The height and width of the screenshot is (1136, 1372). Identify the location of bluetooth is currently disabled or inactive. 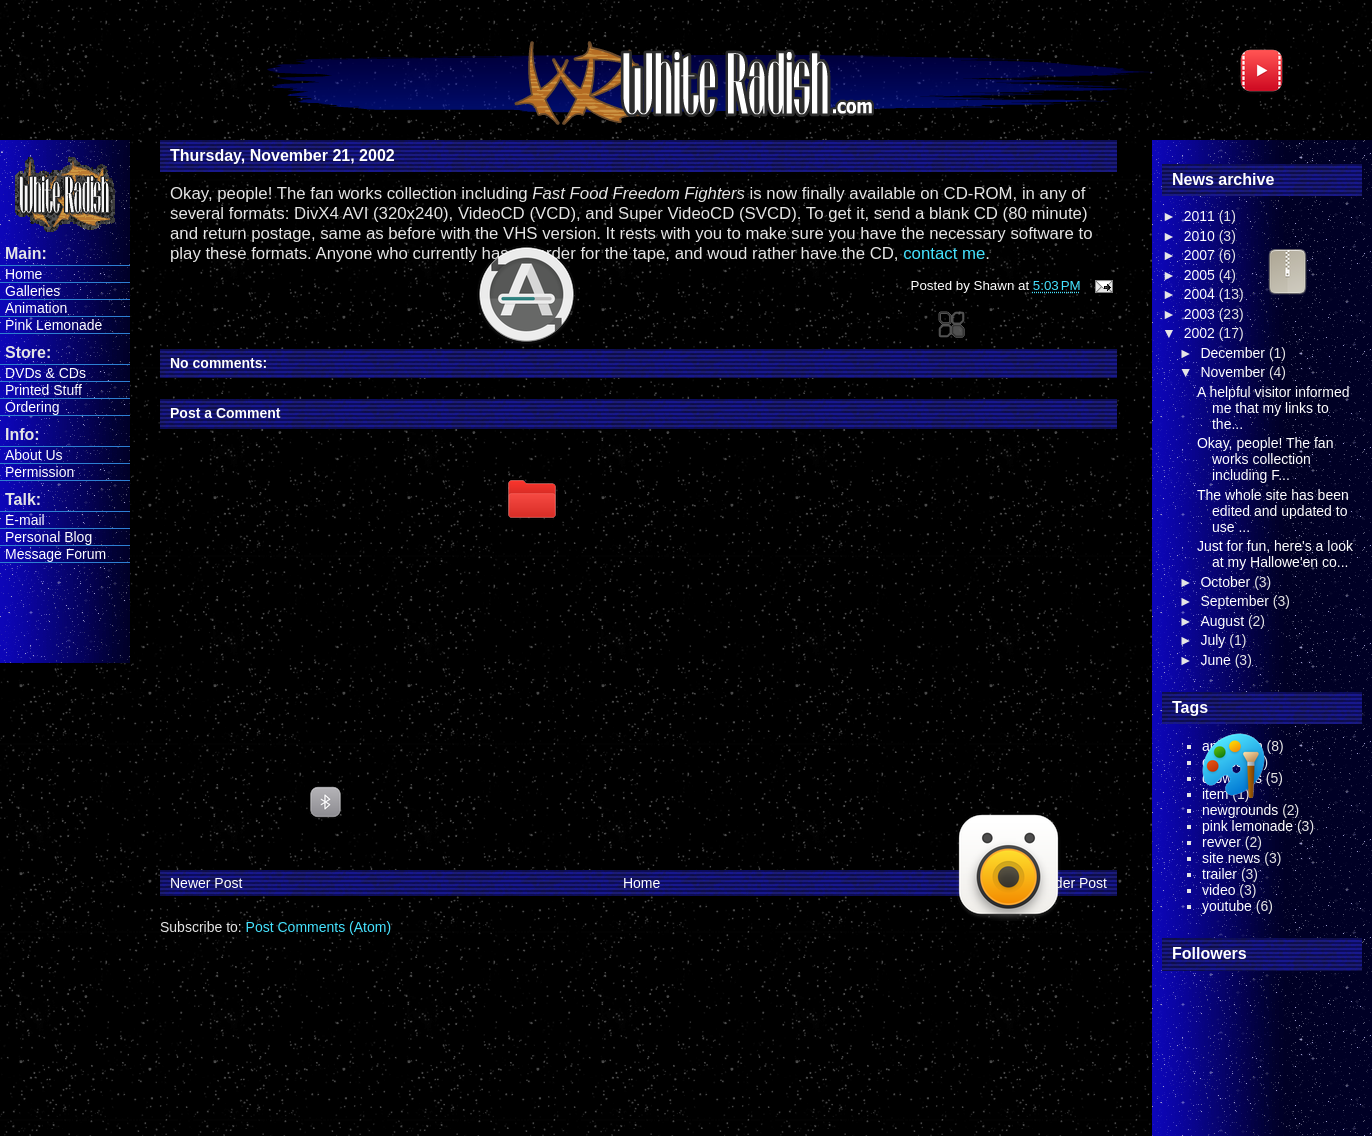
(325, 802).